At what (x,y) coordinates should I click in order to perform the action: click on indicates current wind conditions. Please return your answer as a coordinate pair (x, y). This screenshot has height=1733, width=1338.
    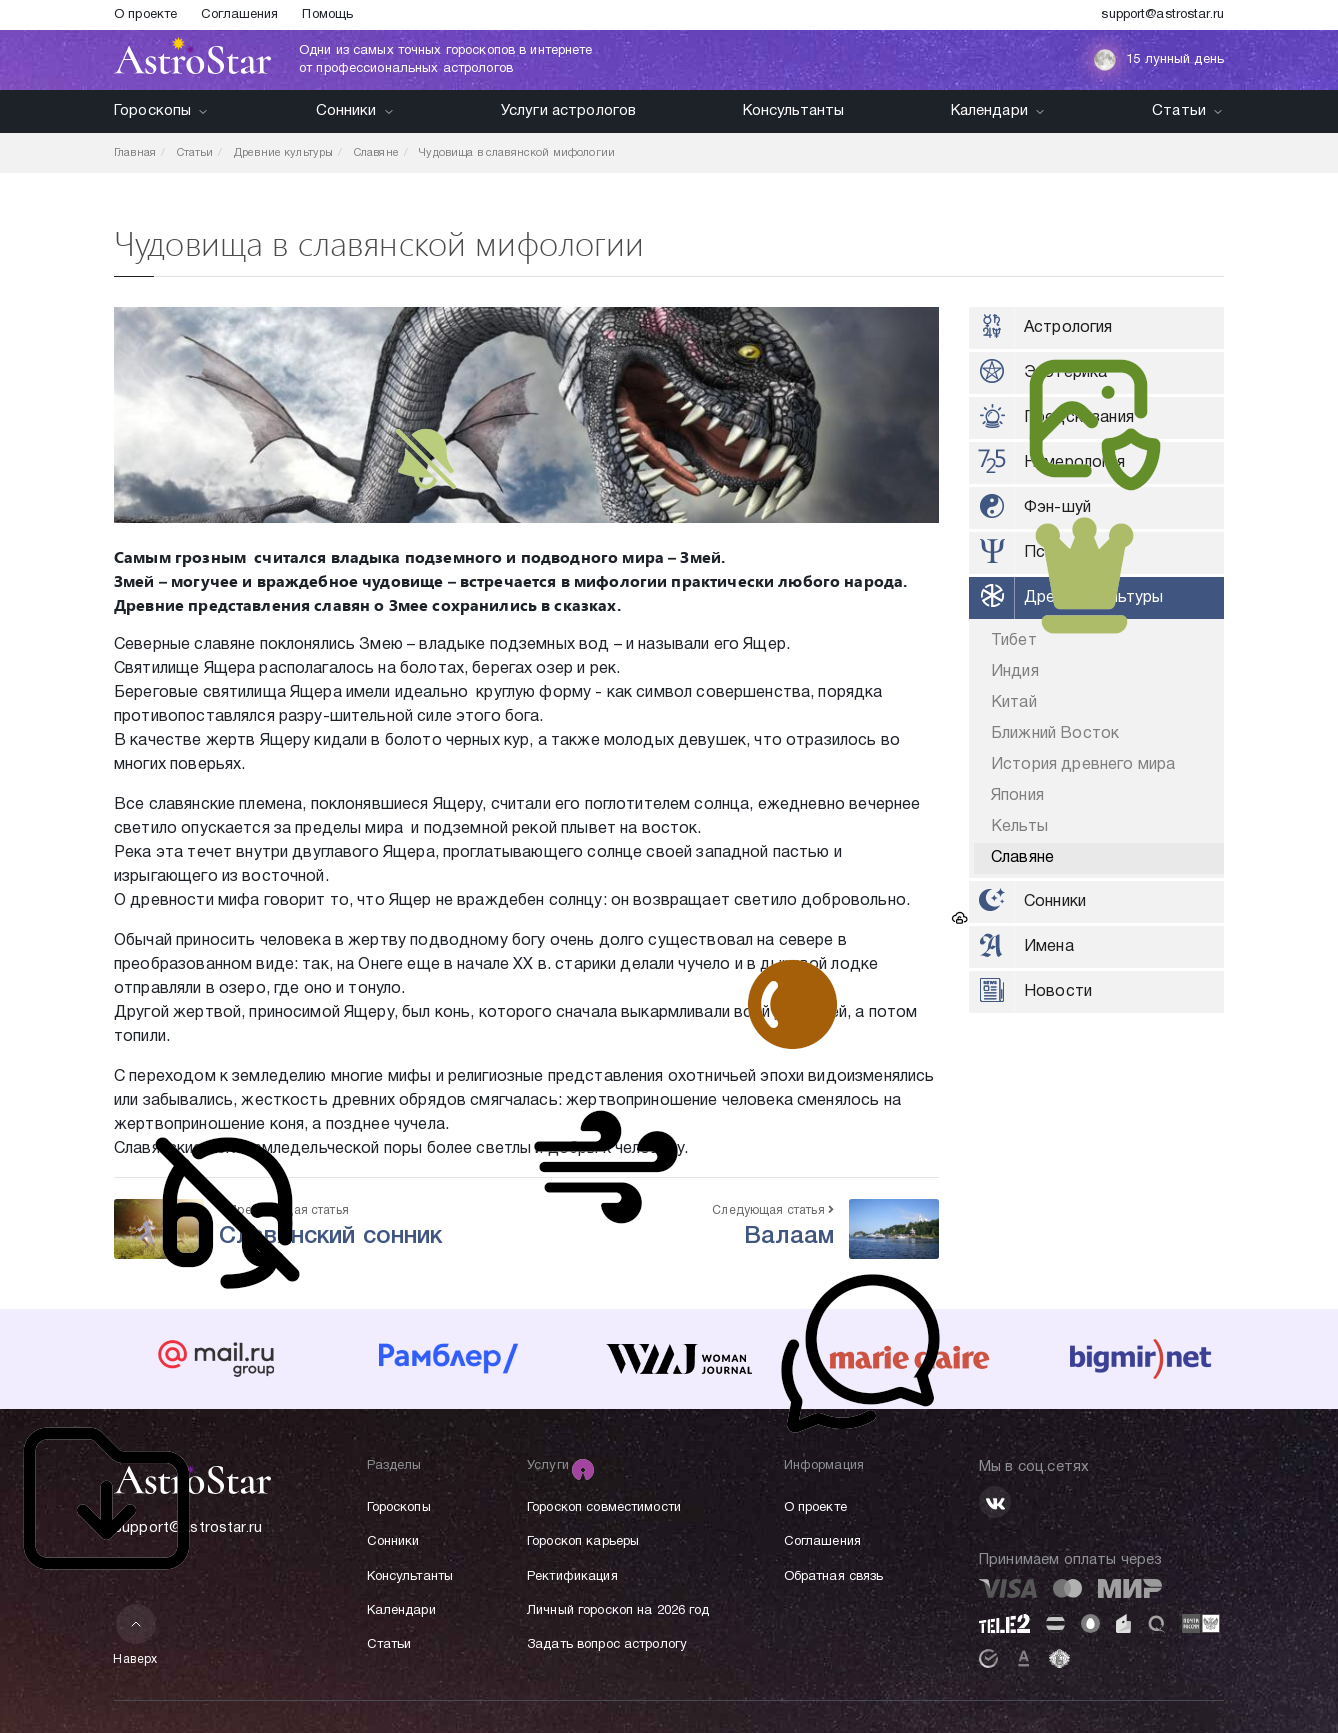
    Looking at the image, I should click on (606, 1167).